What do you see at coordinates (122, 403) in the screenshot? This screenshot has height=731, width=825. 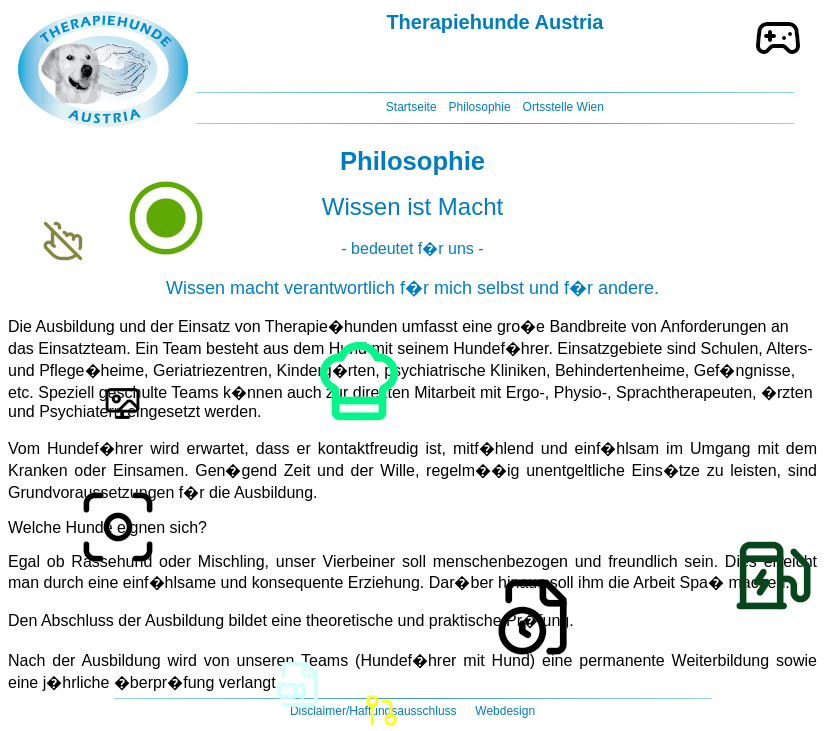 I see `change desktop wallpaper` at bounding box center [122, 403].